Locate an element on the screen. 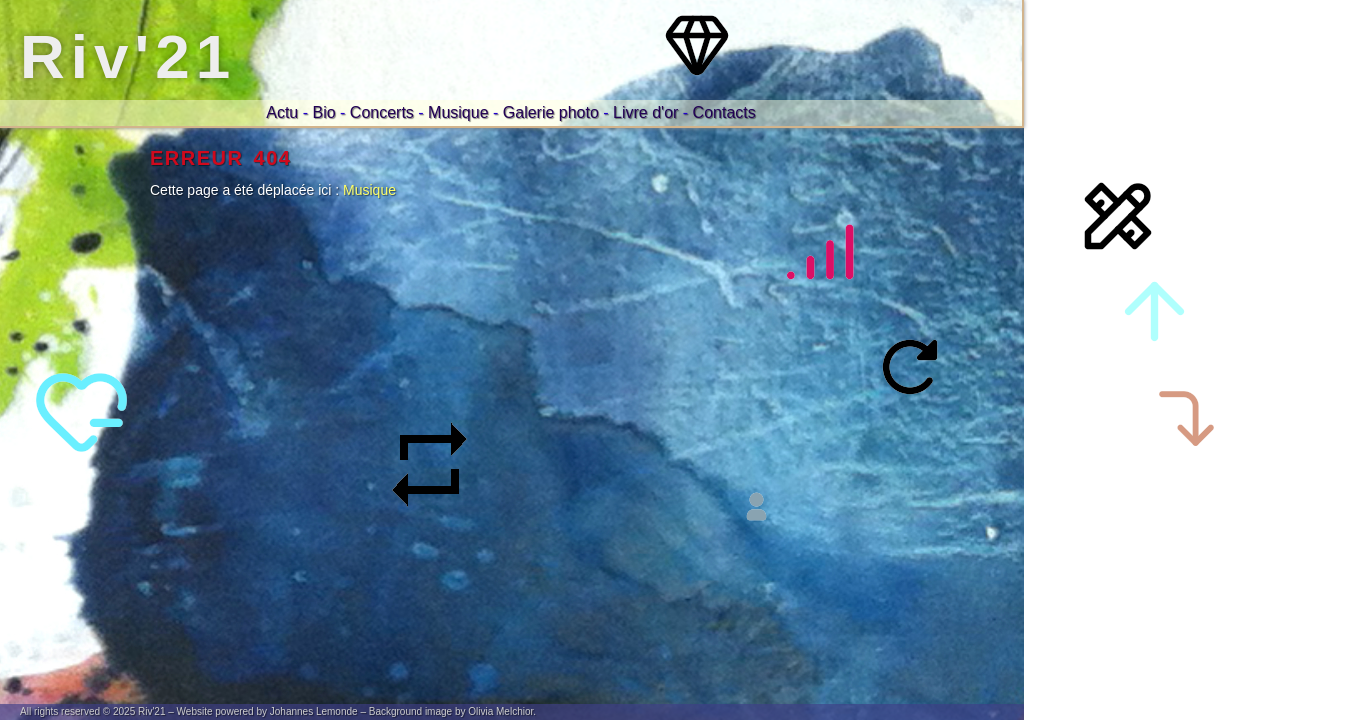 The height and width of the screenshot is (720, 1367). indicates premium or pro membership status is located at coordinates (697, 44).